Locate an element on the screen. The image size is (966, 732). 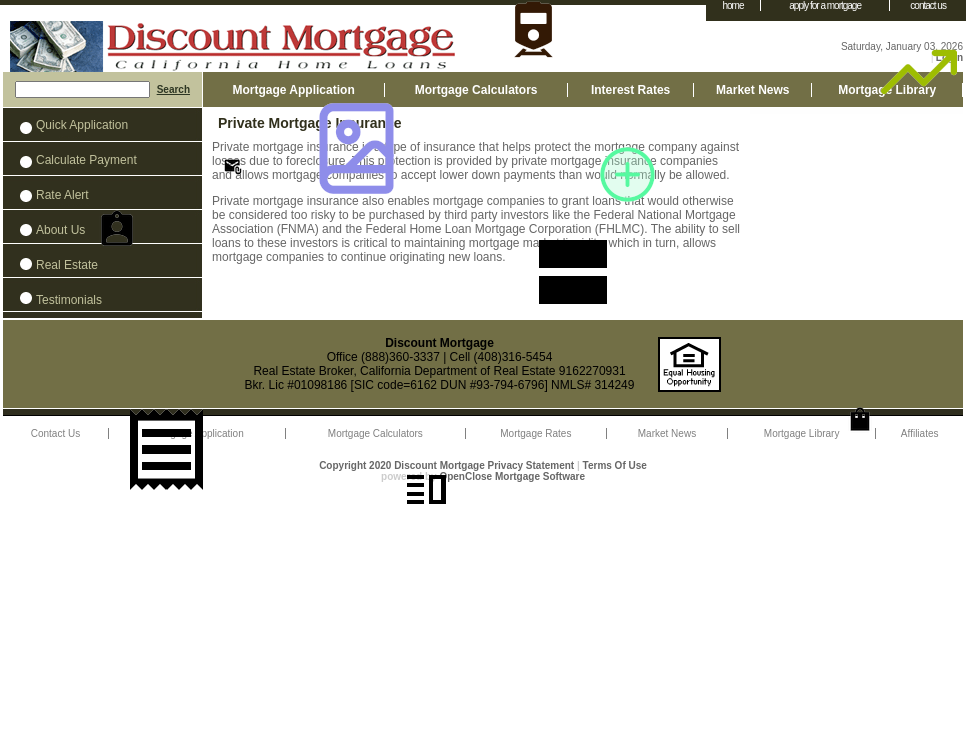
view your shopping cart is located at coordinates (860, 419).